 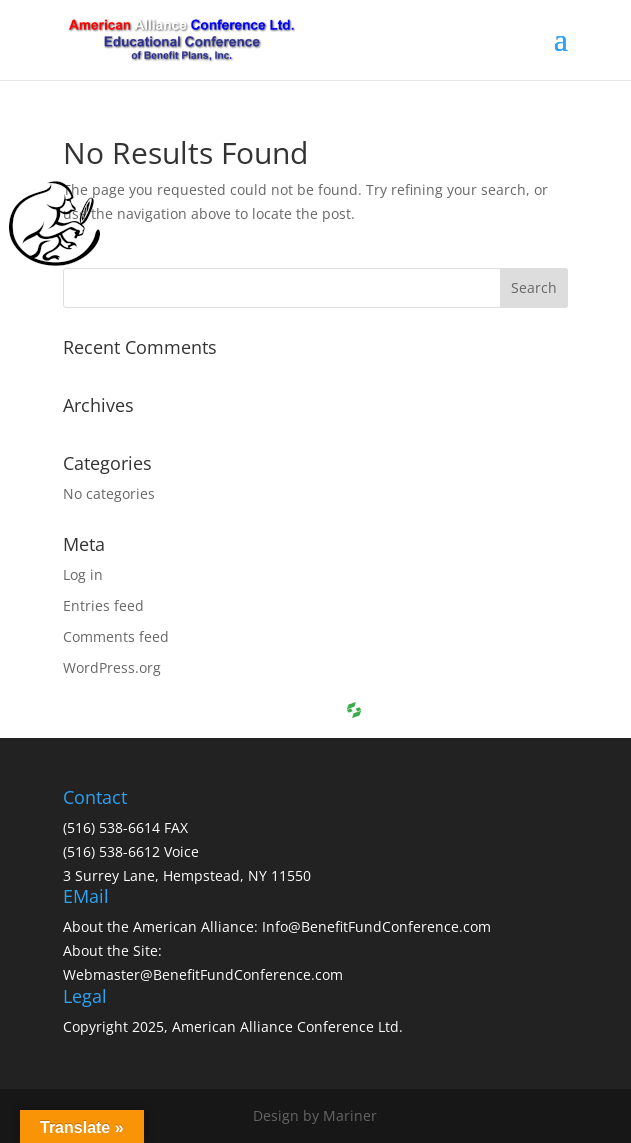 I want to click on ServBay application logo, so click(x=354, y=710).